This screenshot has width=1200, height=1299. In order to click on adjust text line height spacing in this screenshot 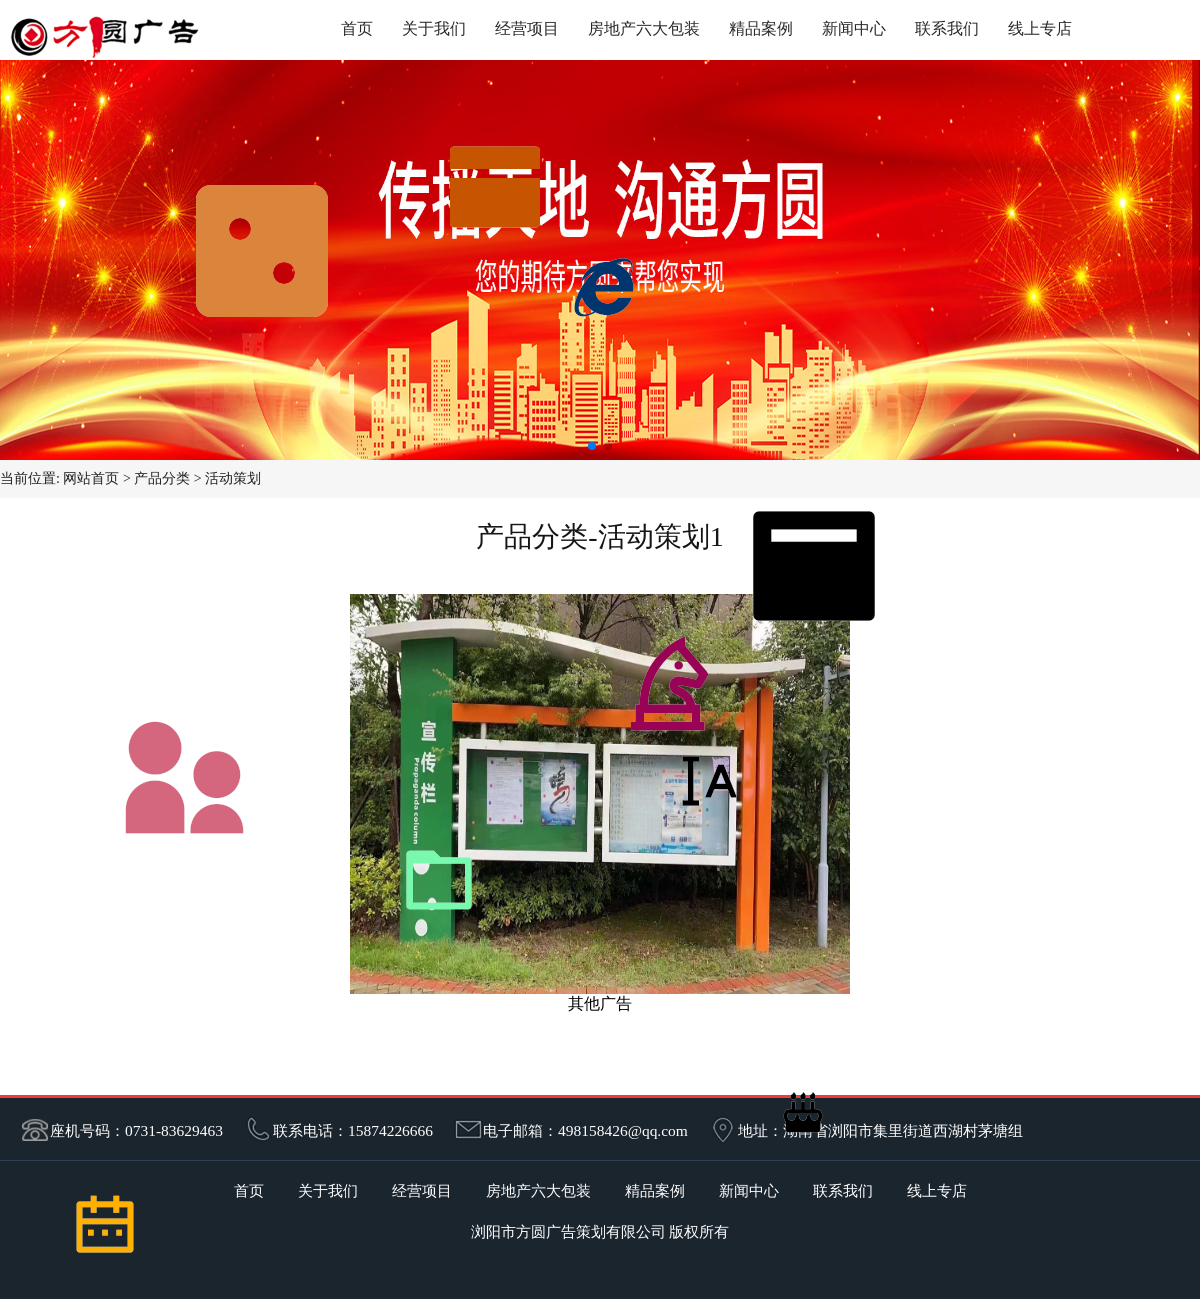, I will do `click(710, 781)`.